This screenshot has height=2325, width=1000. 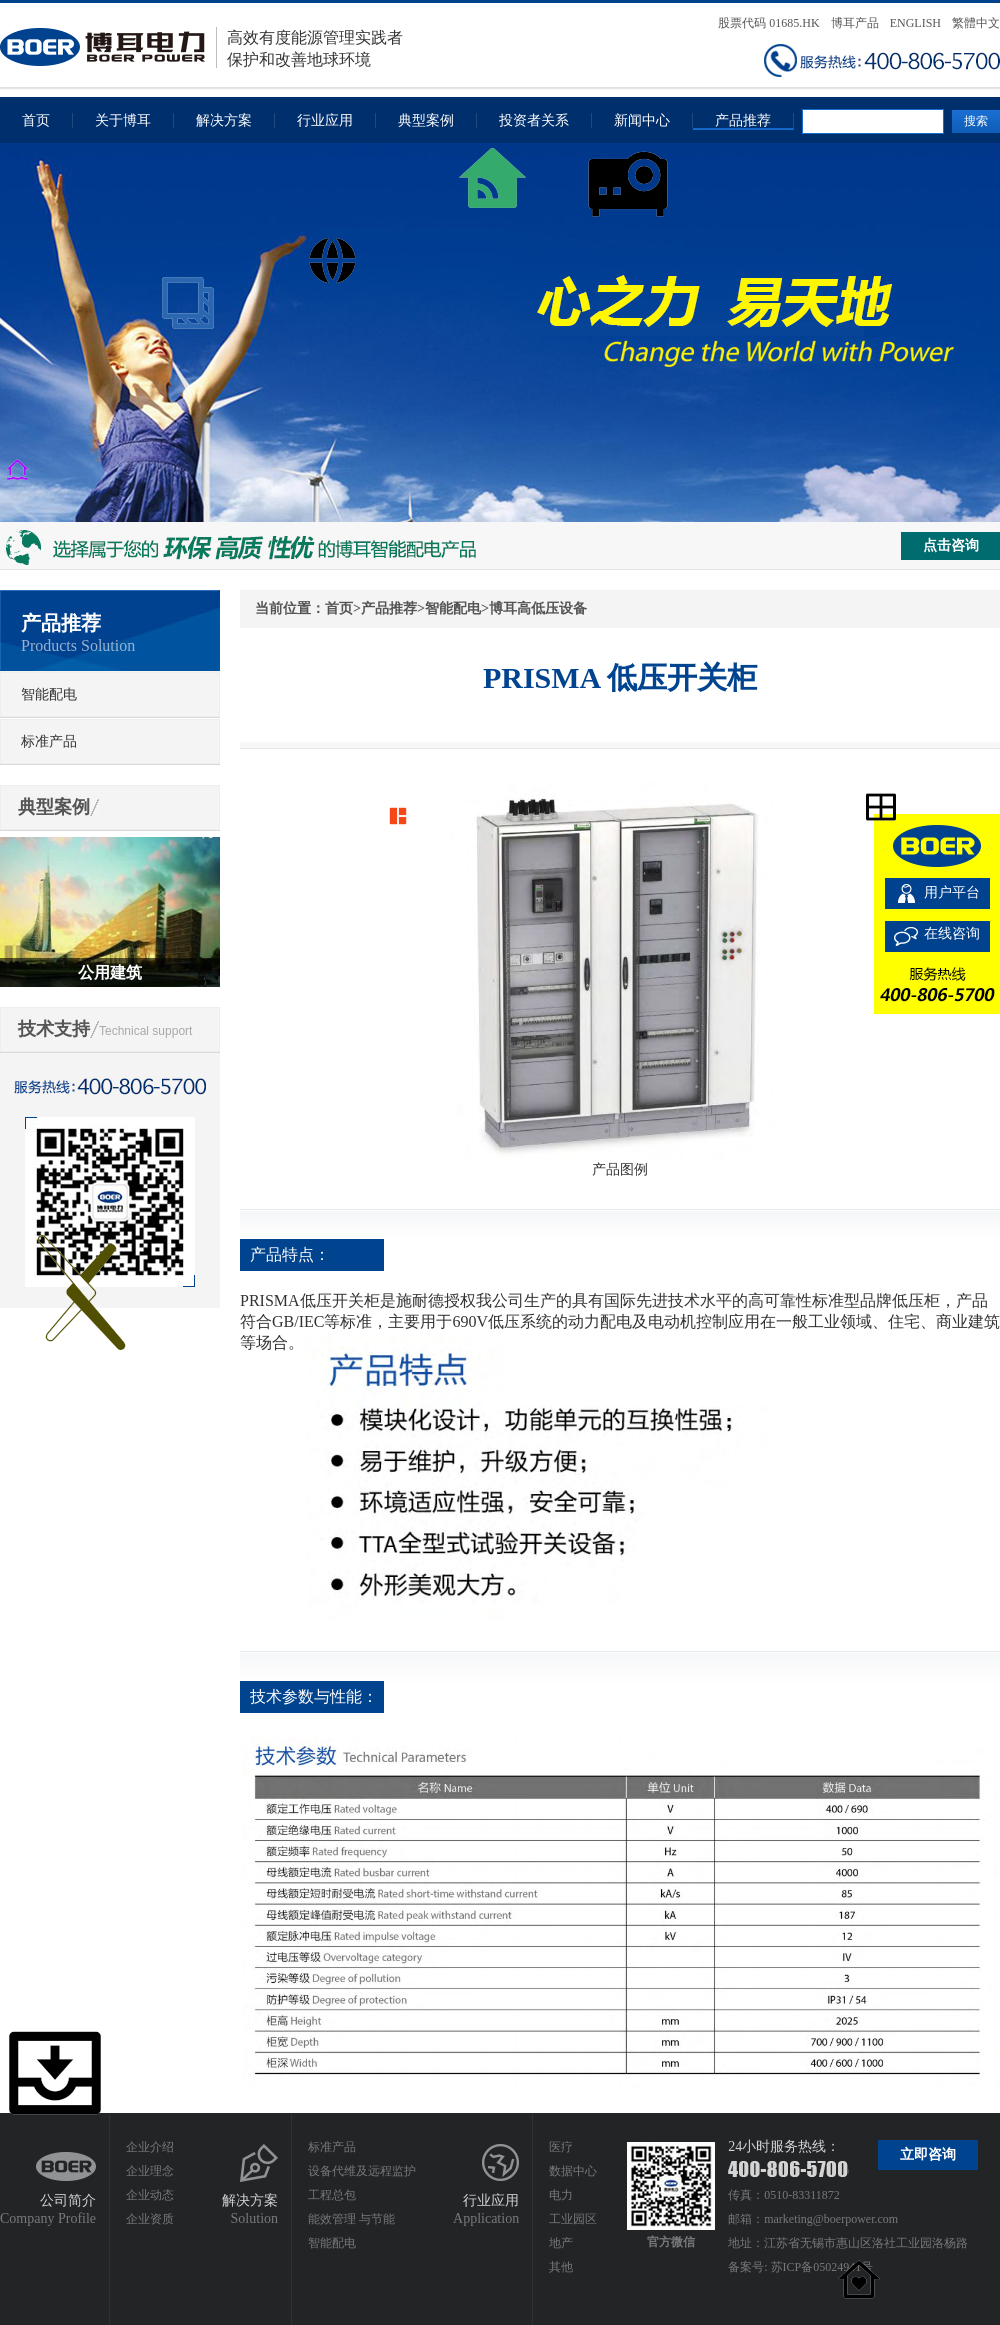 What do you see at coordinates (398, 816) in the screenshot?
I see `switch to grid layout view` at bounding box center [398, 816].